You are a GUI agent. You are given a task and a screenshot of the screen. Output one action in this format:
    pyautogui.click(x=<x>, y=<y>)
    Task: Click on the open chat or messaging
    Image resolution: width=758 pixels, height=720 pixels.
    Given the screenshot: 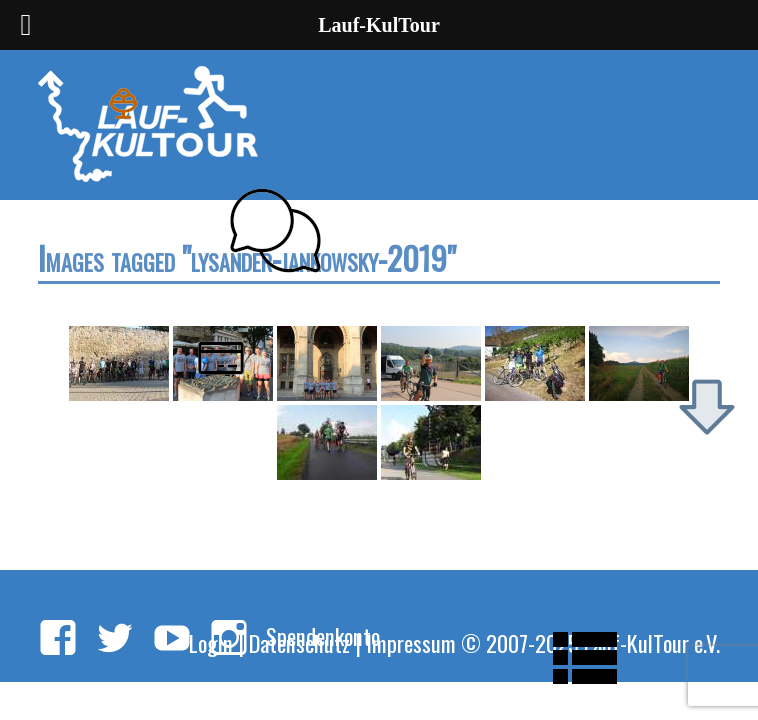 What is the action you would take?
    pyautogui.click(x=275, y=230)
    